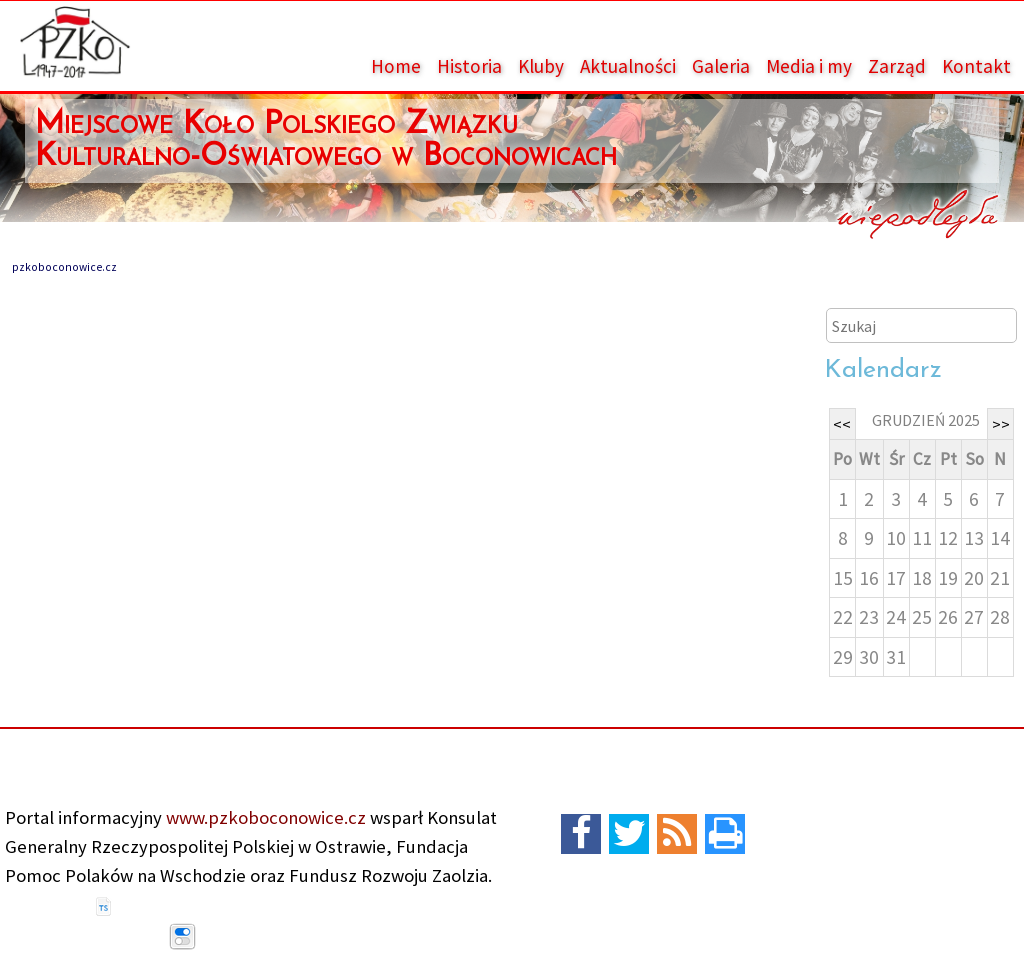 This screenshot has height=966, width=1024. I want to click on open system tweaks or customization settings, so click(182, 936).